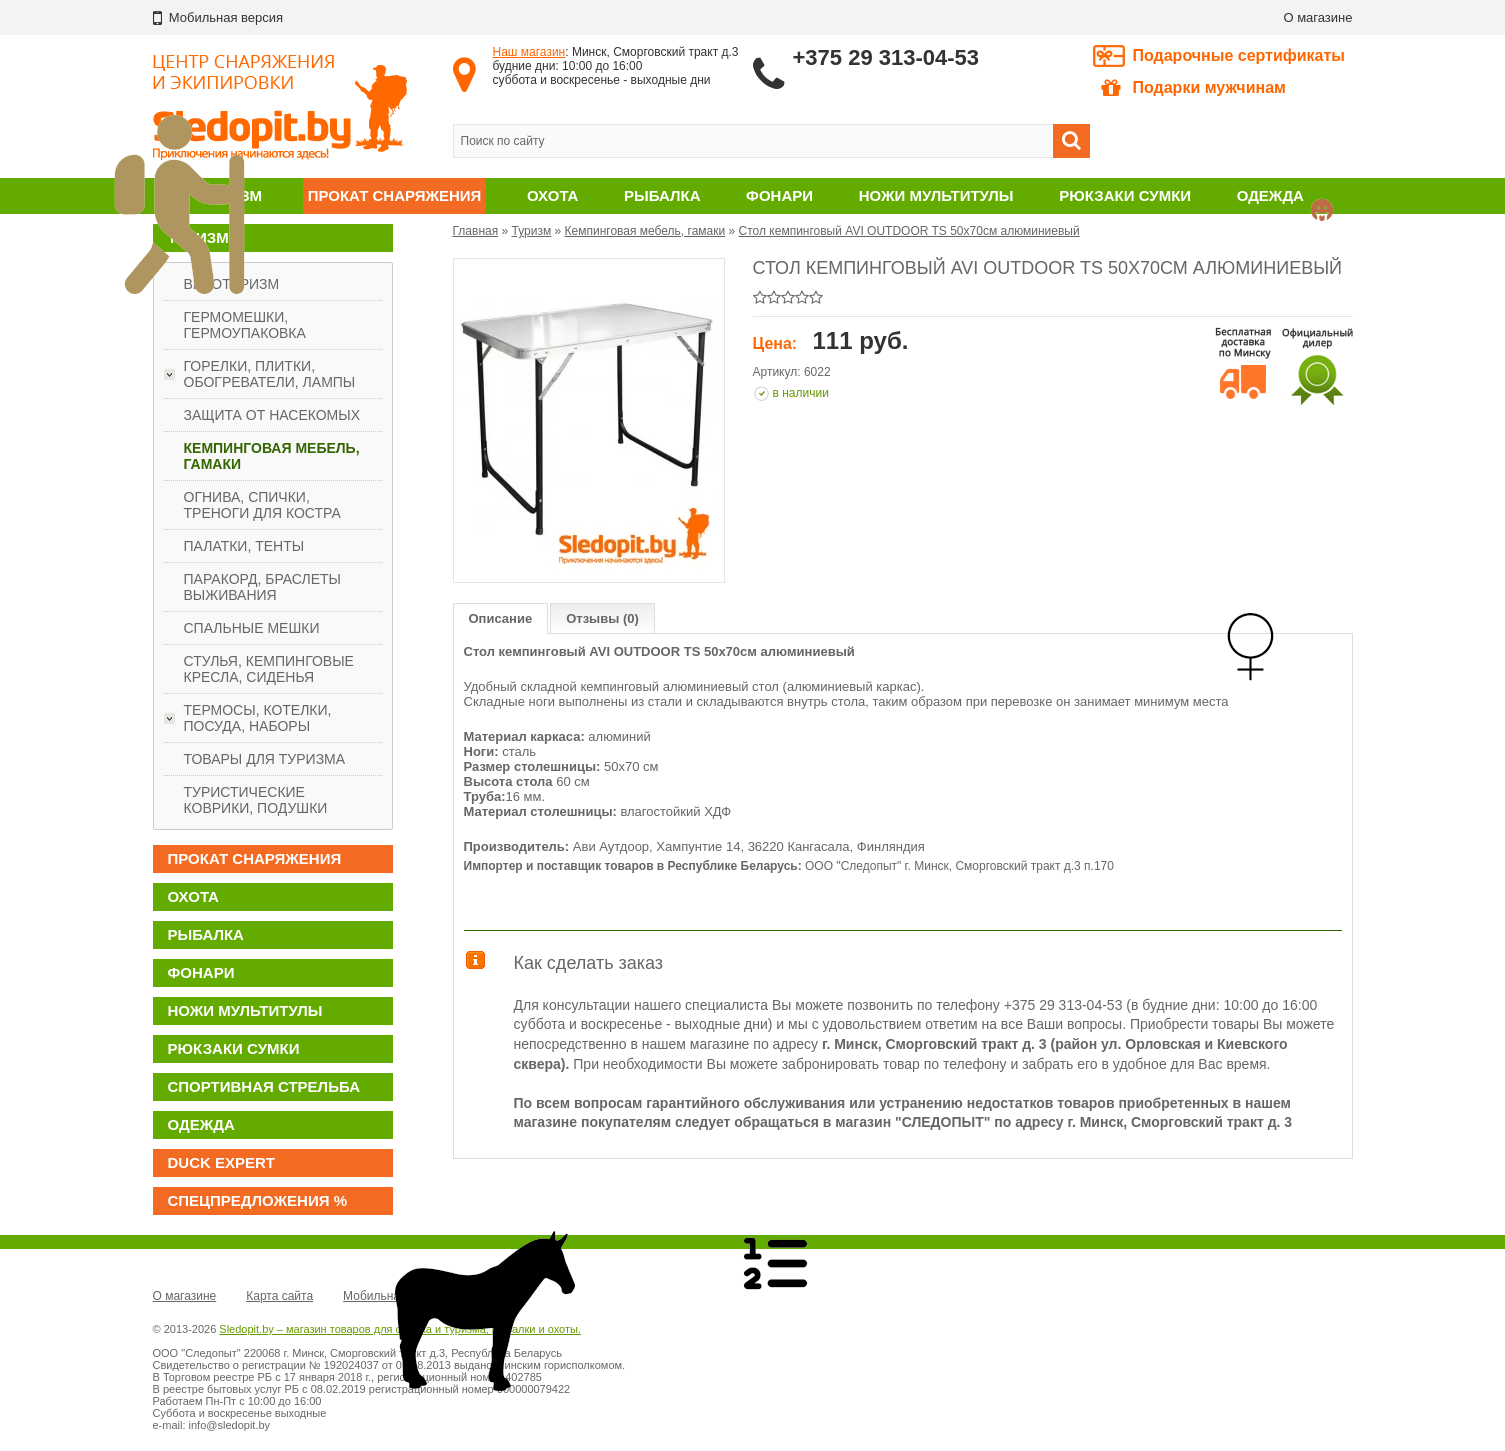  What do you see at coordinates (485, 1311) in the screenshot?
I see `visit Sticker Mule website or app` at bounding box center [485, 1311].